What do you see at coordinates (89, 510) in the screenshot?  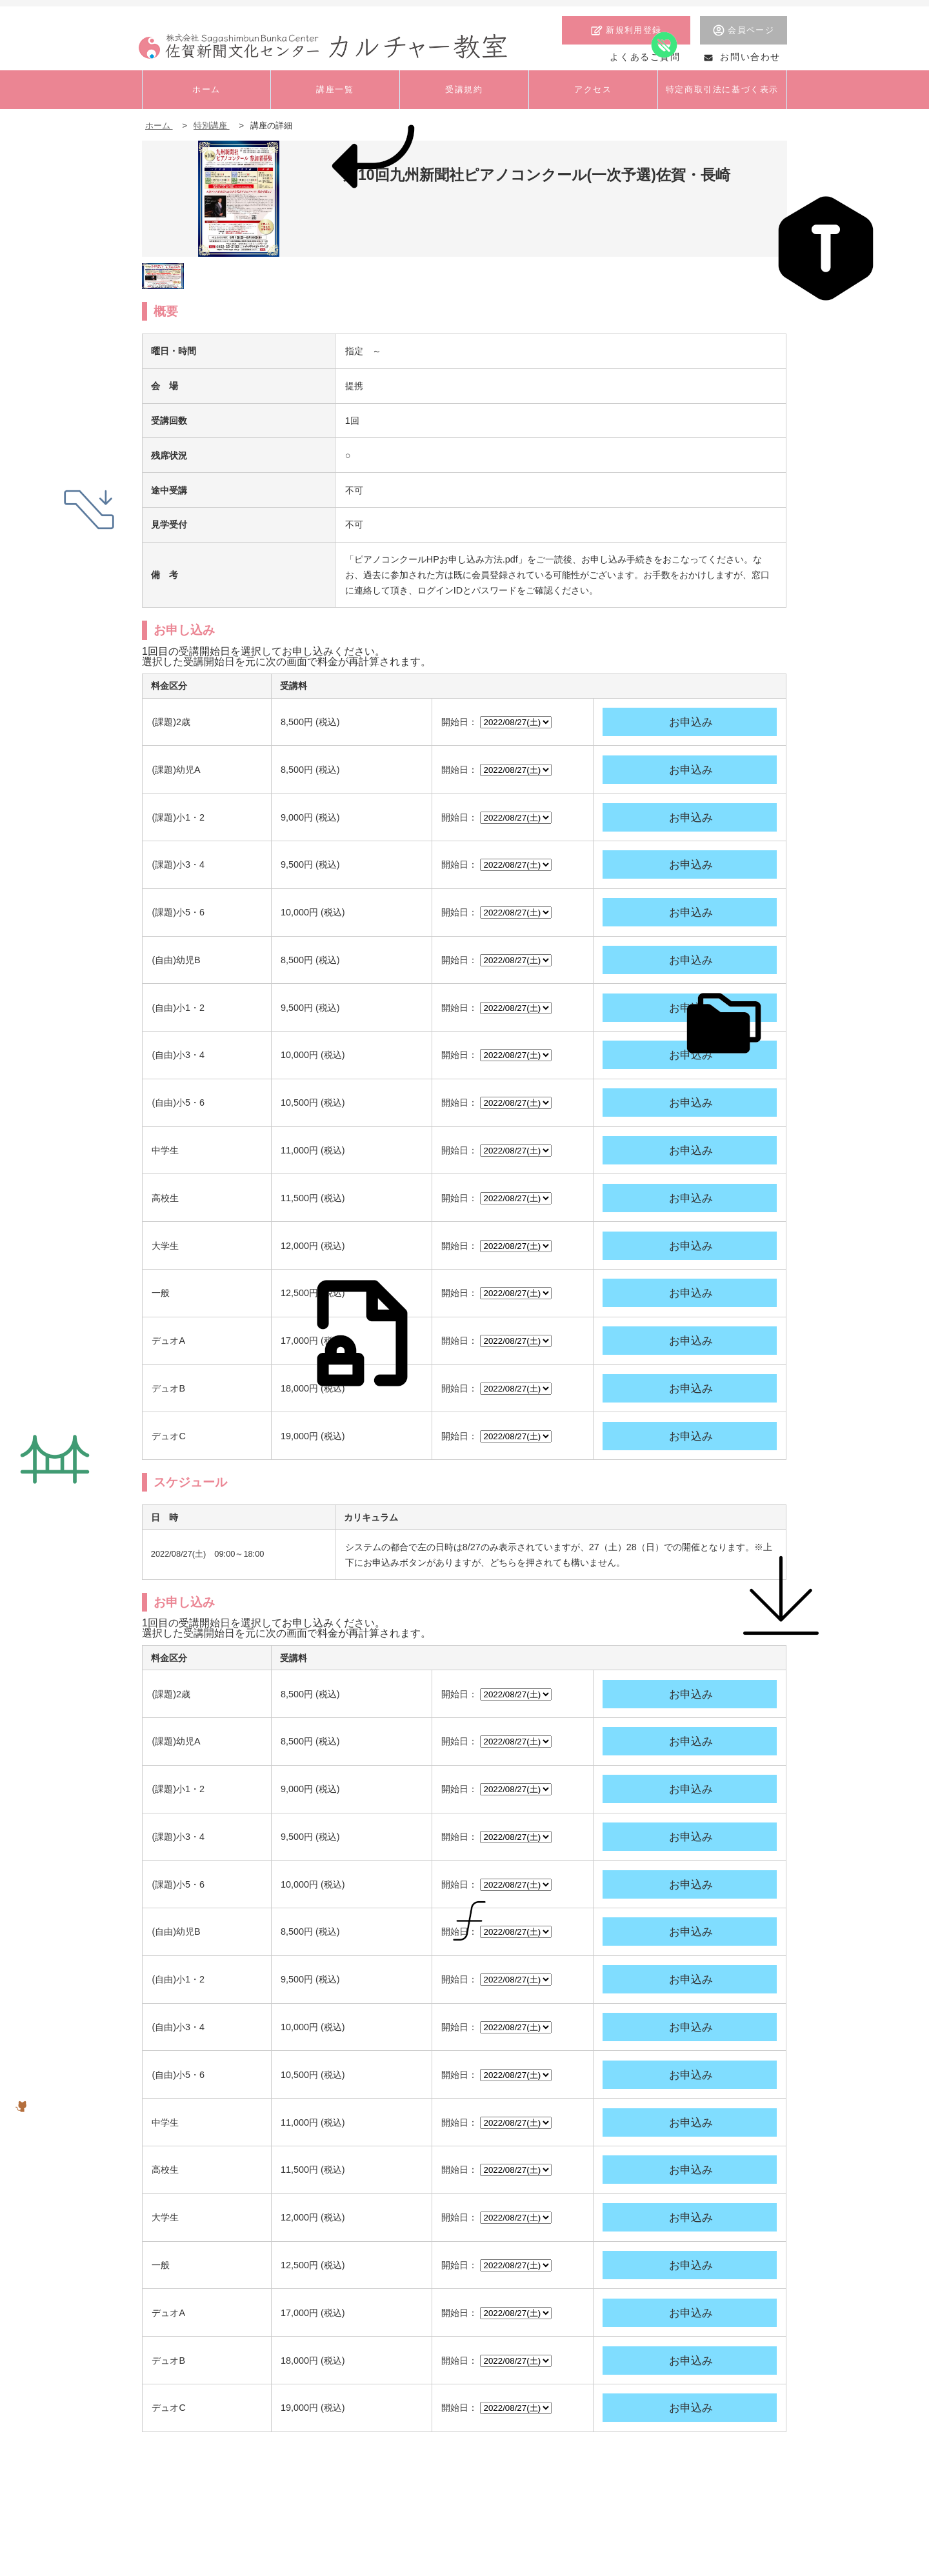 I see `indicates escalator going down` at bounding box center [89, 510].